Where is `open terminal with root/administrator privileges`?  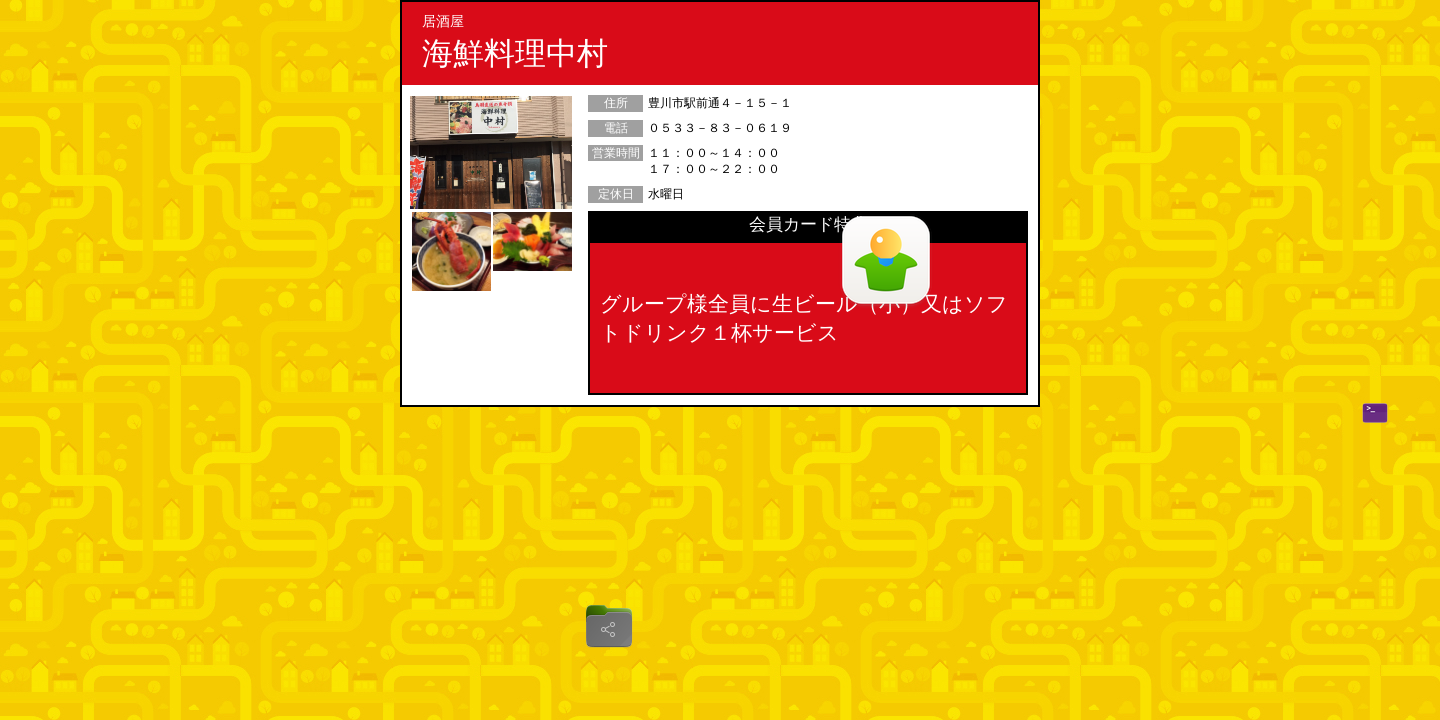
open terminal with root/administrator privileges is located at coordinates (1375, 413).